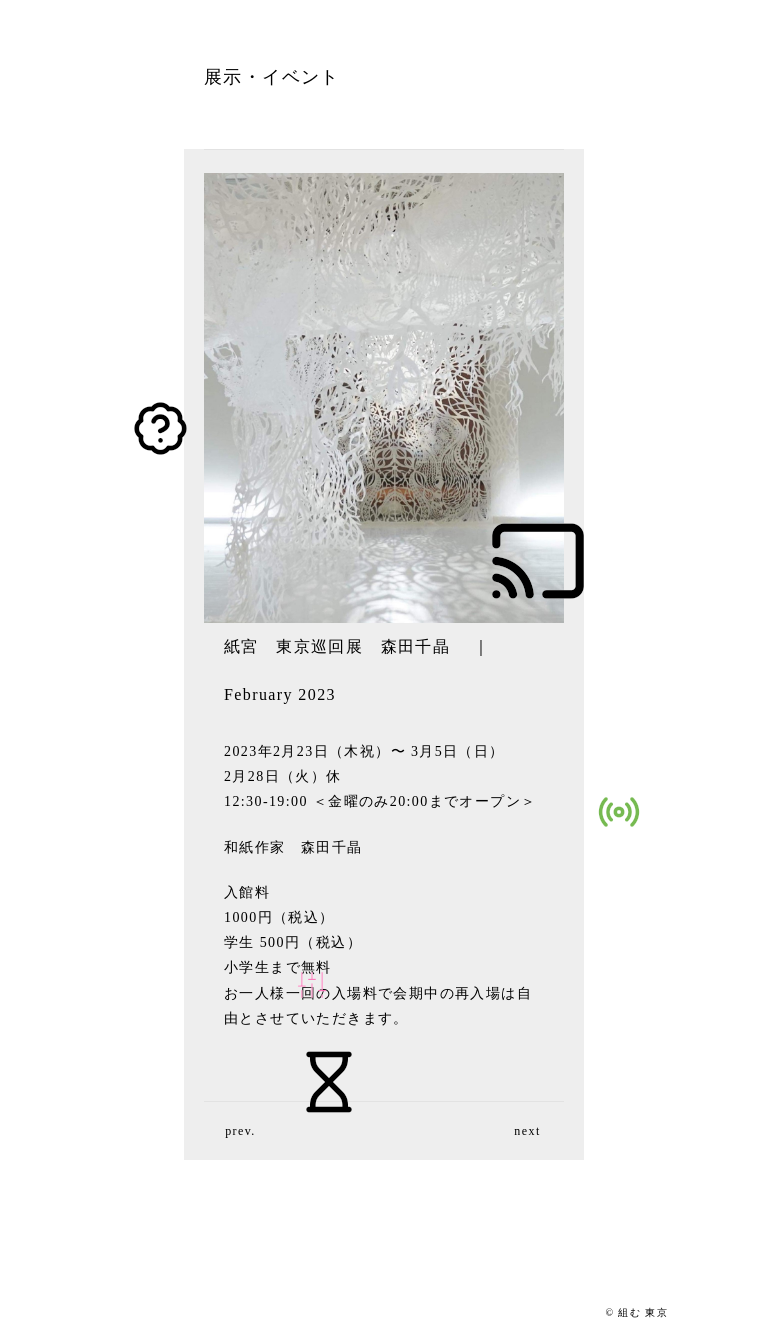 This screenshot has width=768, height=1325. I want to click on adjust settings or preferences, so click(312, 985).